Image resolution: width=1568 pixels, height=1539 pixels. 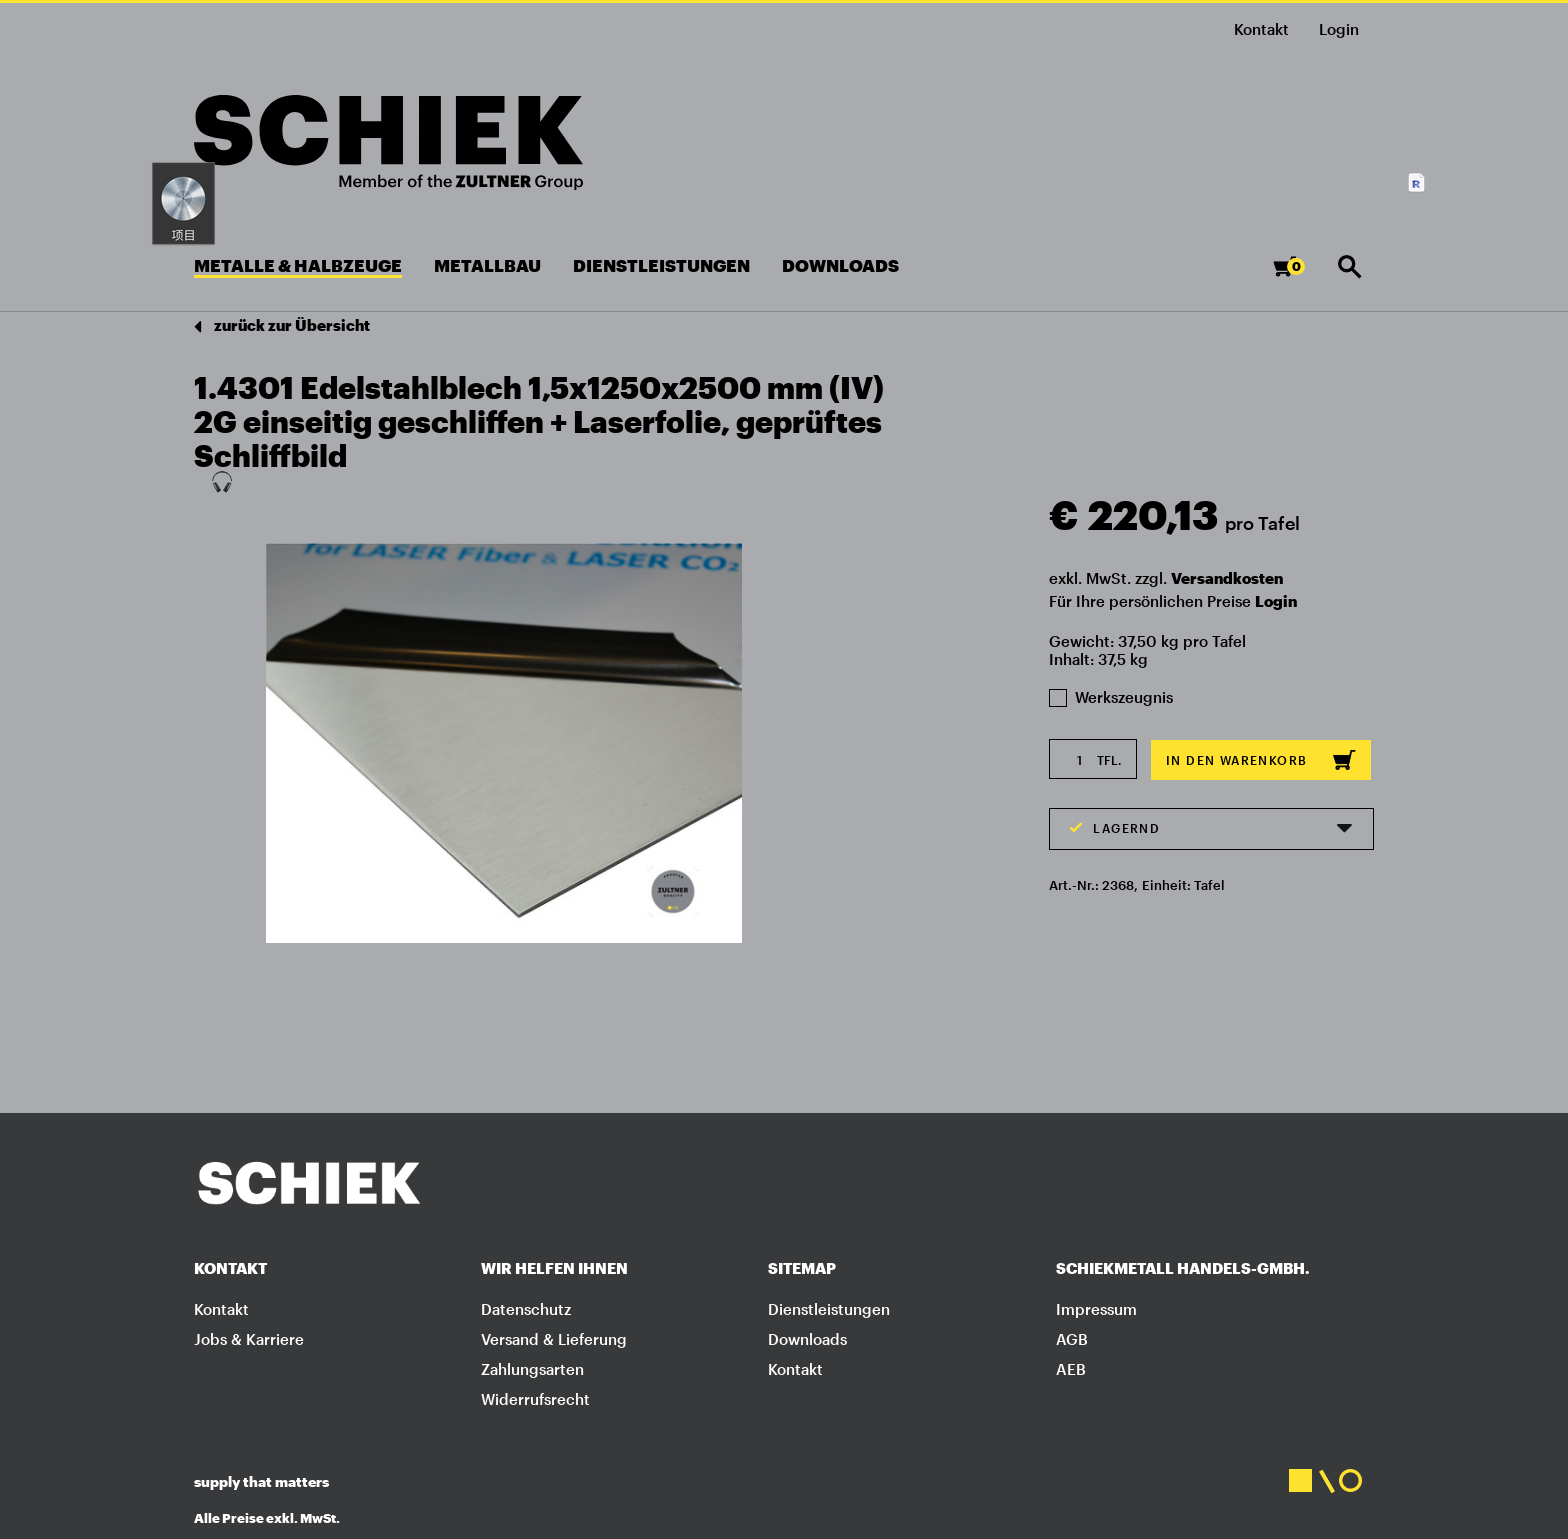 I want to click on an R programming language source file, so click(x=1416, y=182).